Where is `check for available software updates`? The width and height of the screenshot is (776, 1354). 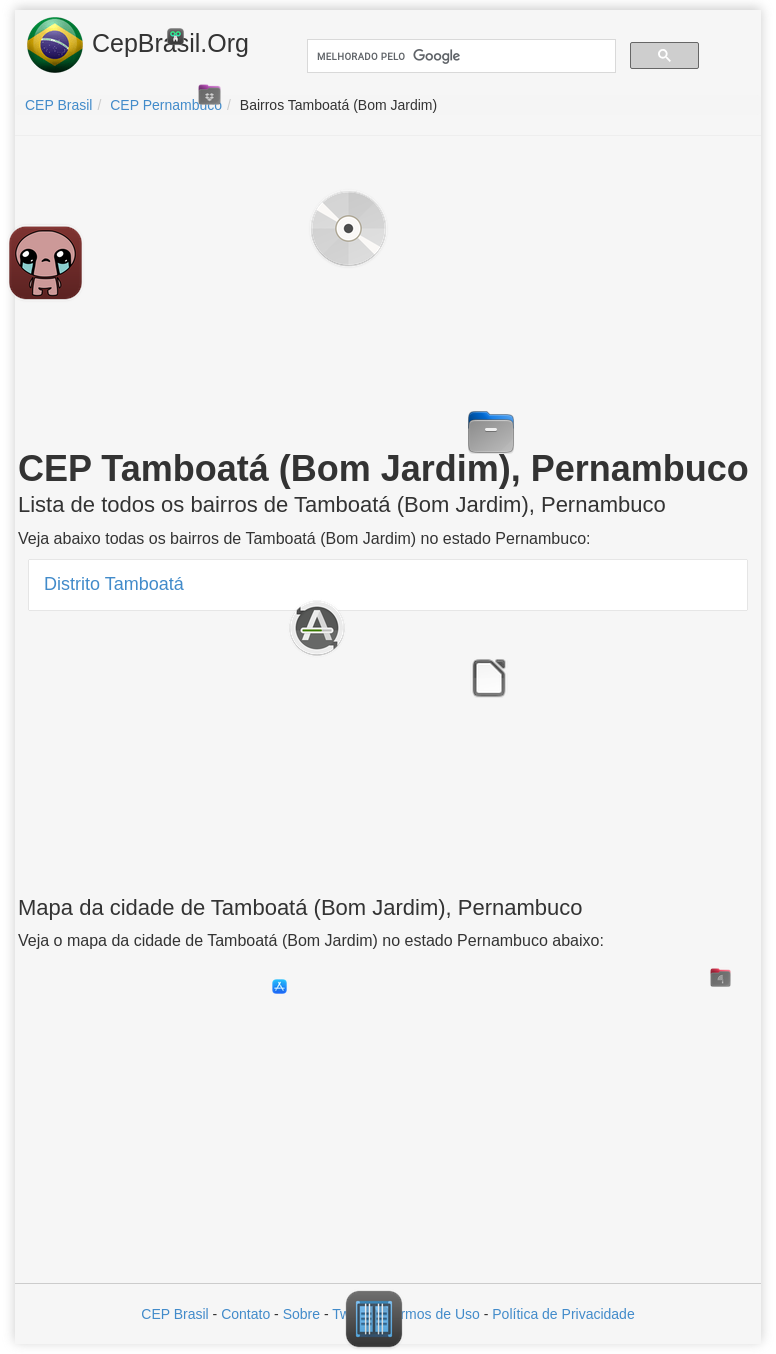
check for available software updates is located at coordinates (317, 628).